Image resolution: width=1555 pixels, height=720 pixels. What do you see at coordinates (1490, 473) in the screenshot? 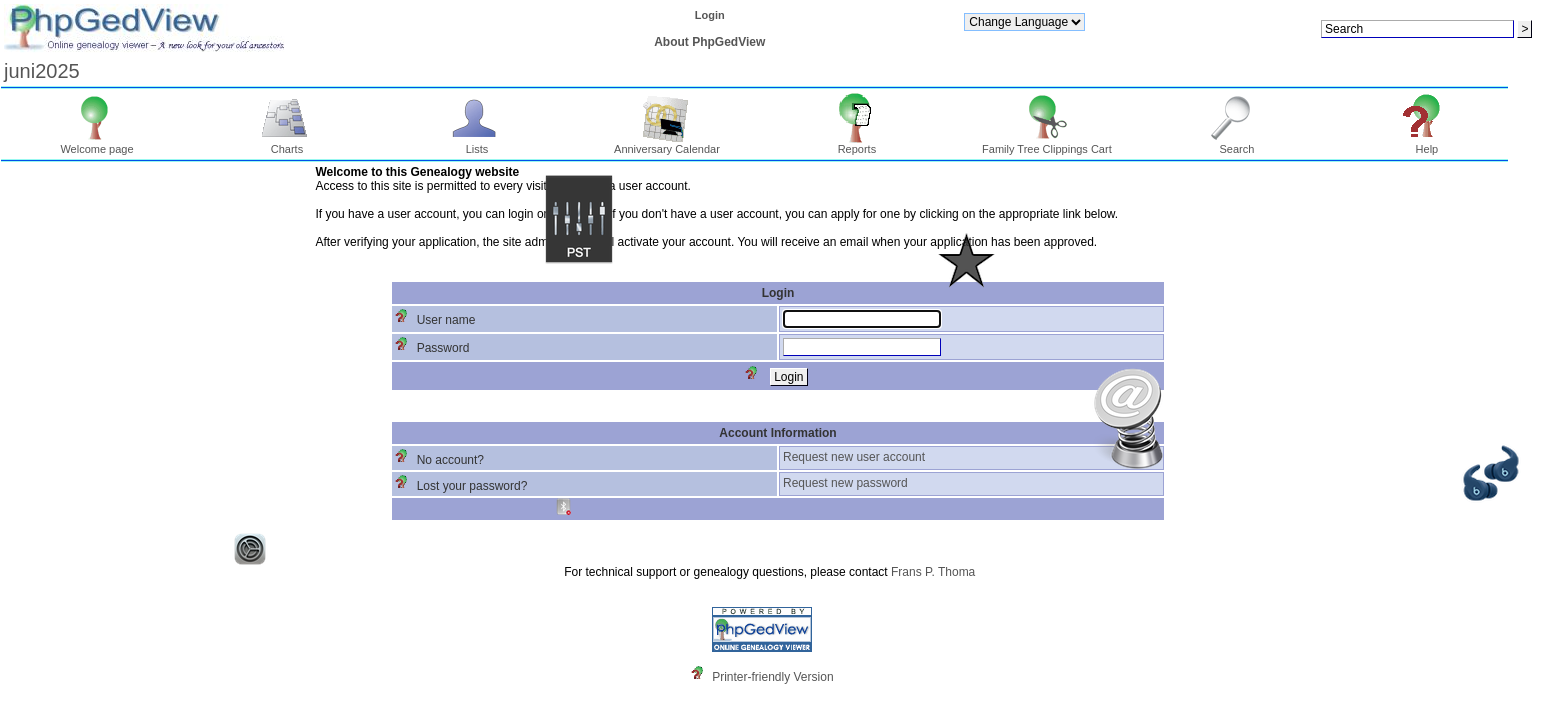
I see `beats fit pro wireless earbuds in tidal blue` at bounding box center [1490, 473].